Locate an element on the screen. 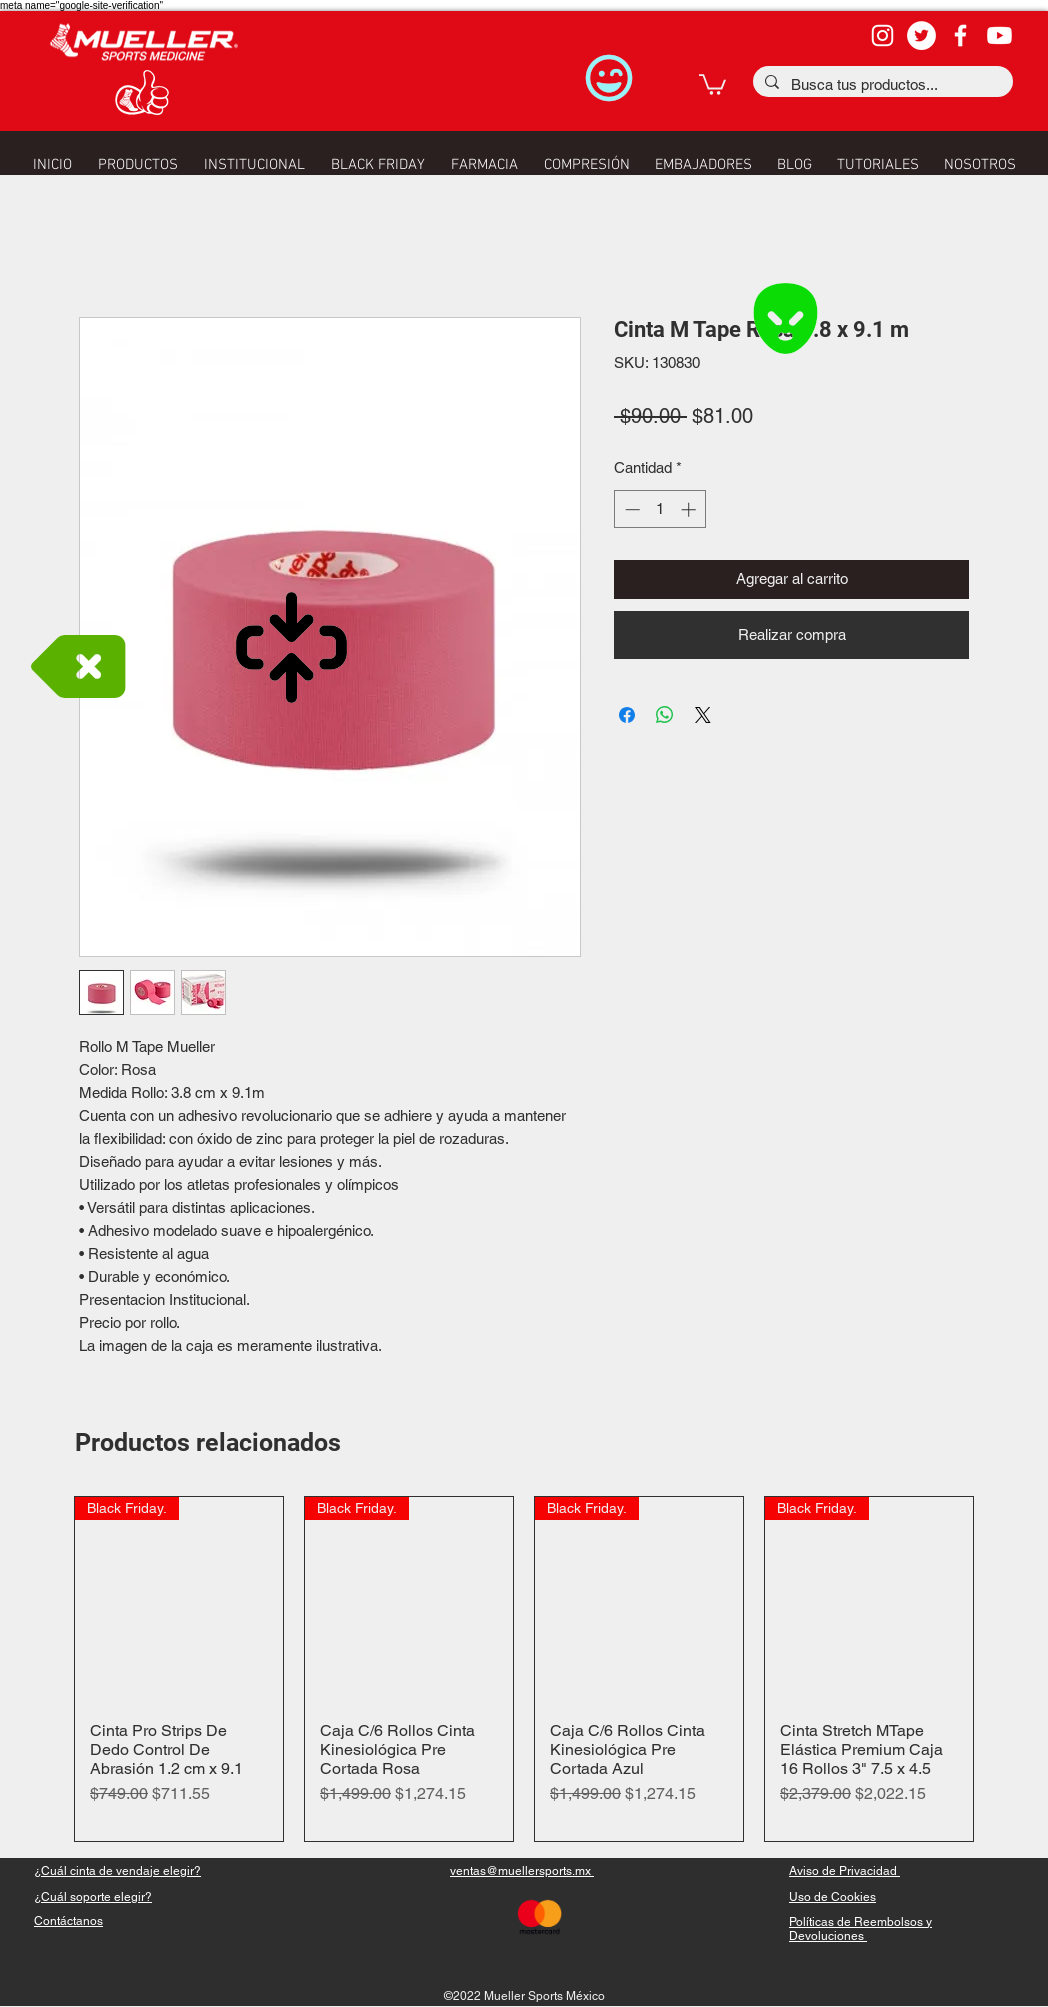 This screenshot has width=1048, height=2007. access sci-fi or space-themed content is located at coordinates (785, 318).